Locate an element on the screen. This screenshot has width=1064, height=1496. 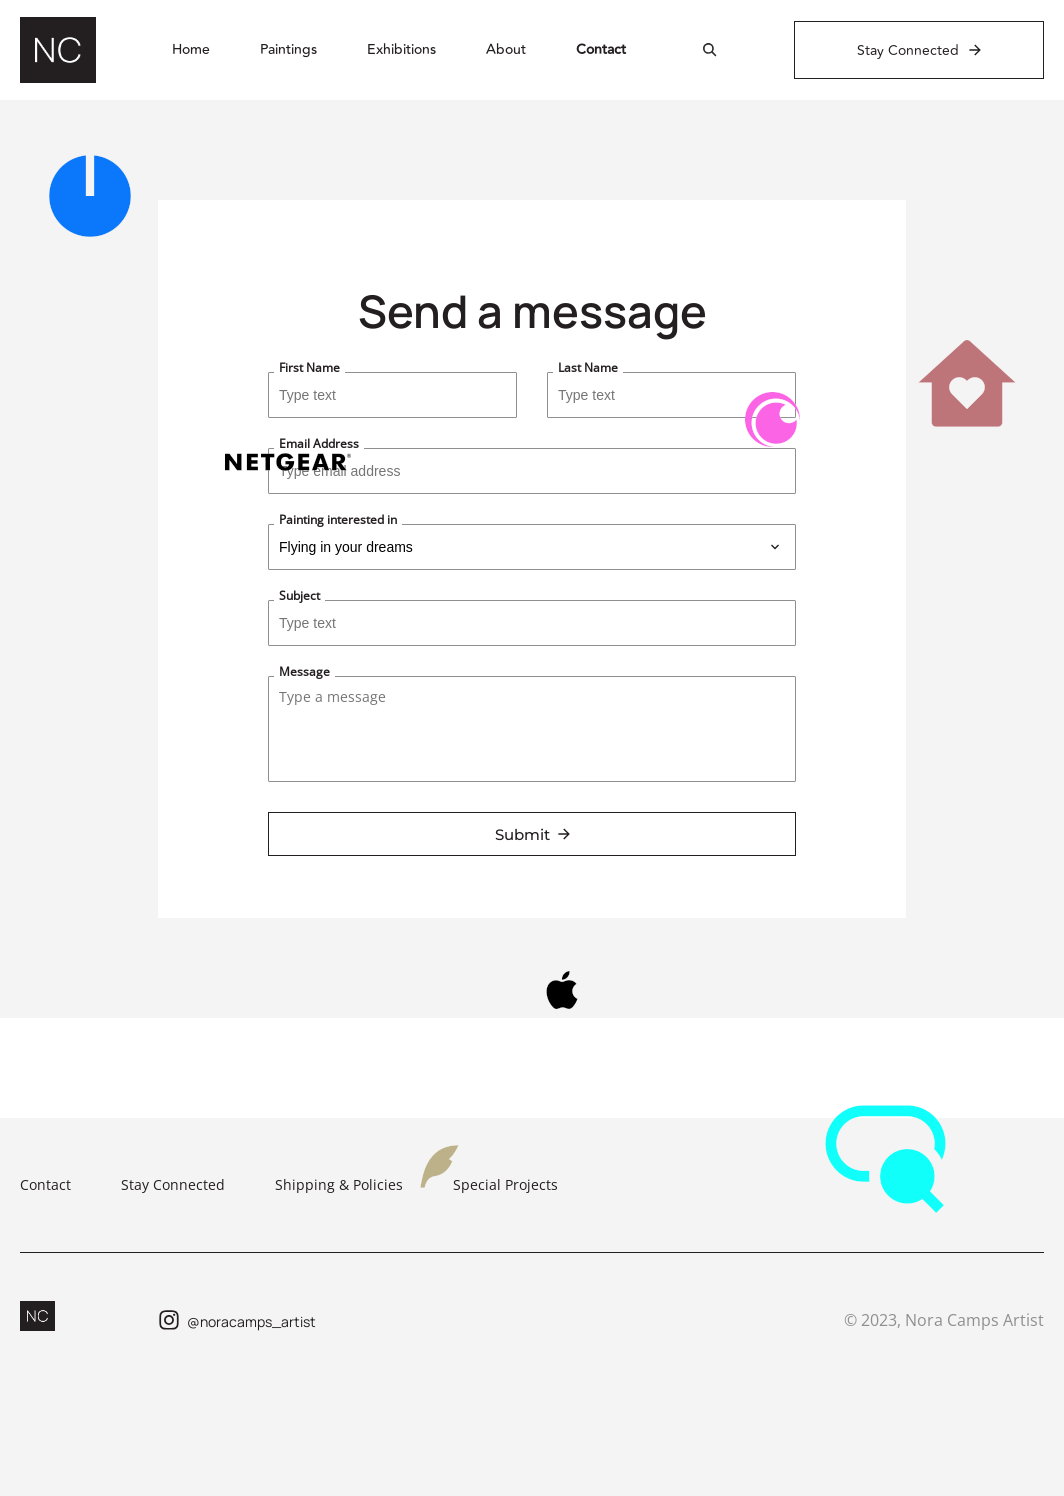
open the Crunchyroll app is located at coordinates (772, 419).